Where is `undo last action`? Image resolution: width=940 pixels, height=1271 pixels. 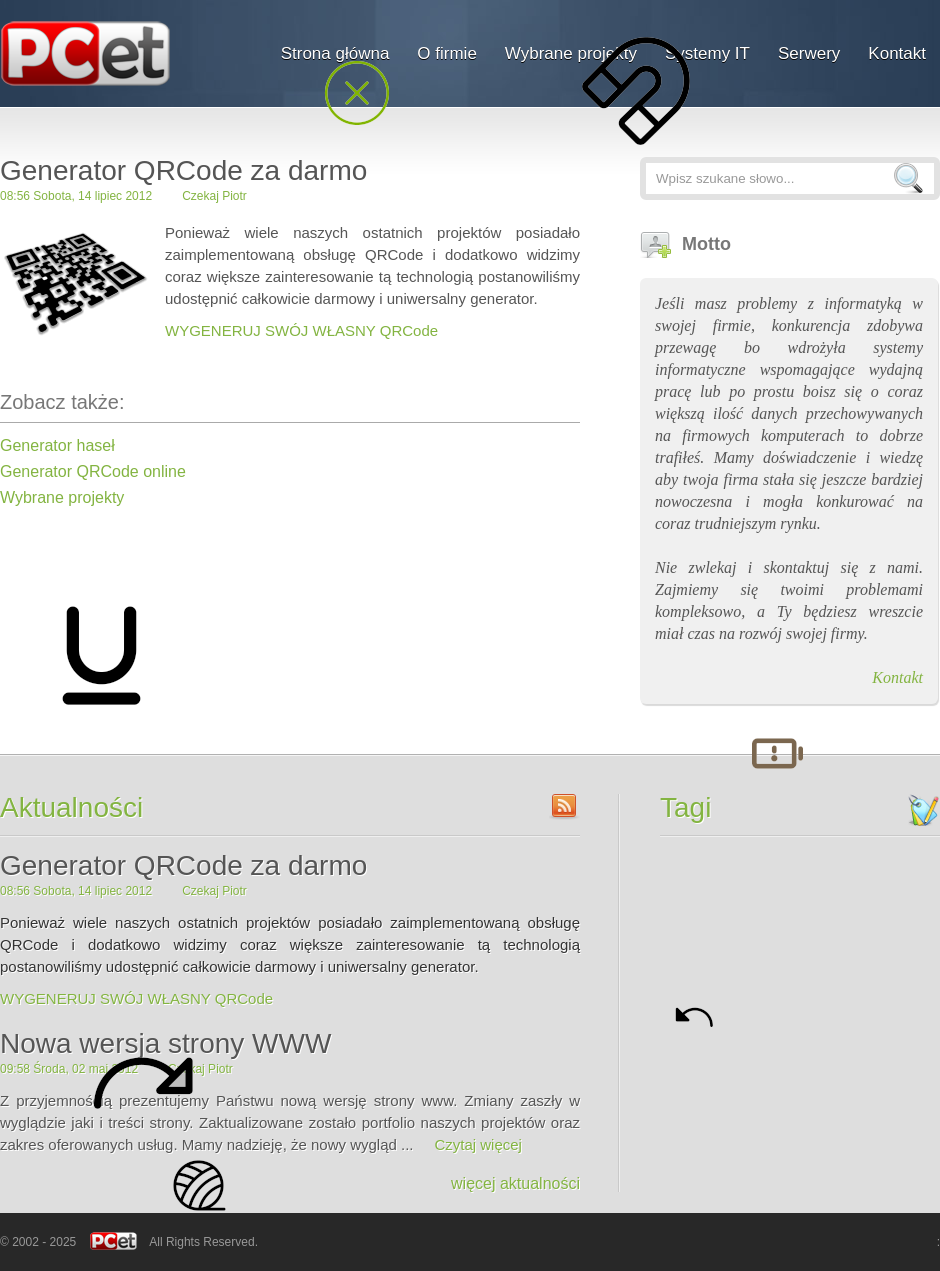 undo last action is located at coordinates (695, 1016).